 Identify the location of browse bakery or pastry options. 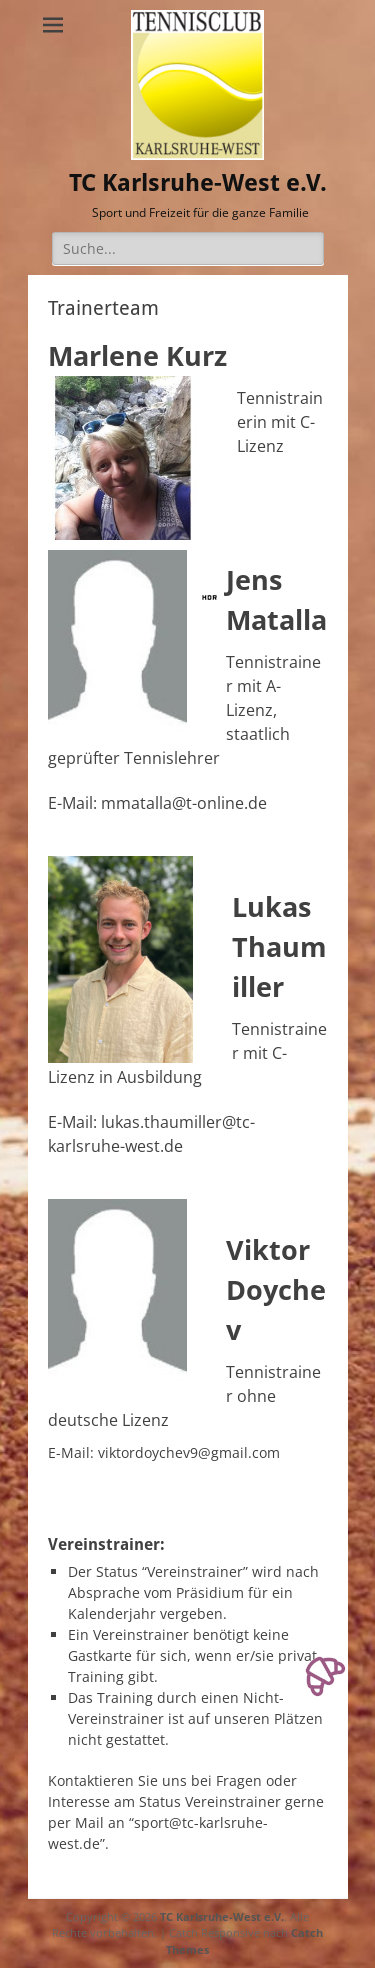
(325, 1676).